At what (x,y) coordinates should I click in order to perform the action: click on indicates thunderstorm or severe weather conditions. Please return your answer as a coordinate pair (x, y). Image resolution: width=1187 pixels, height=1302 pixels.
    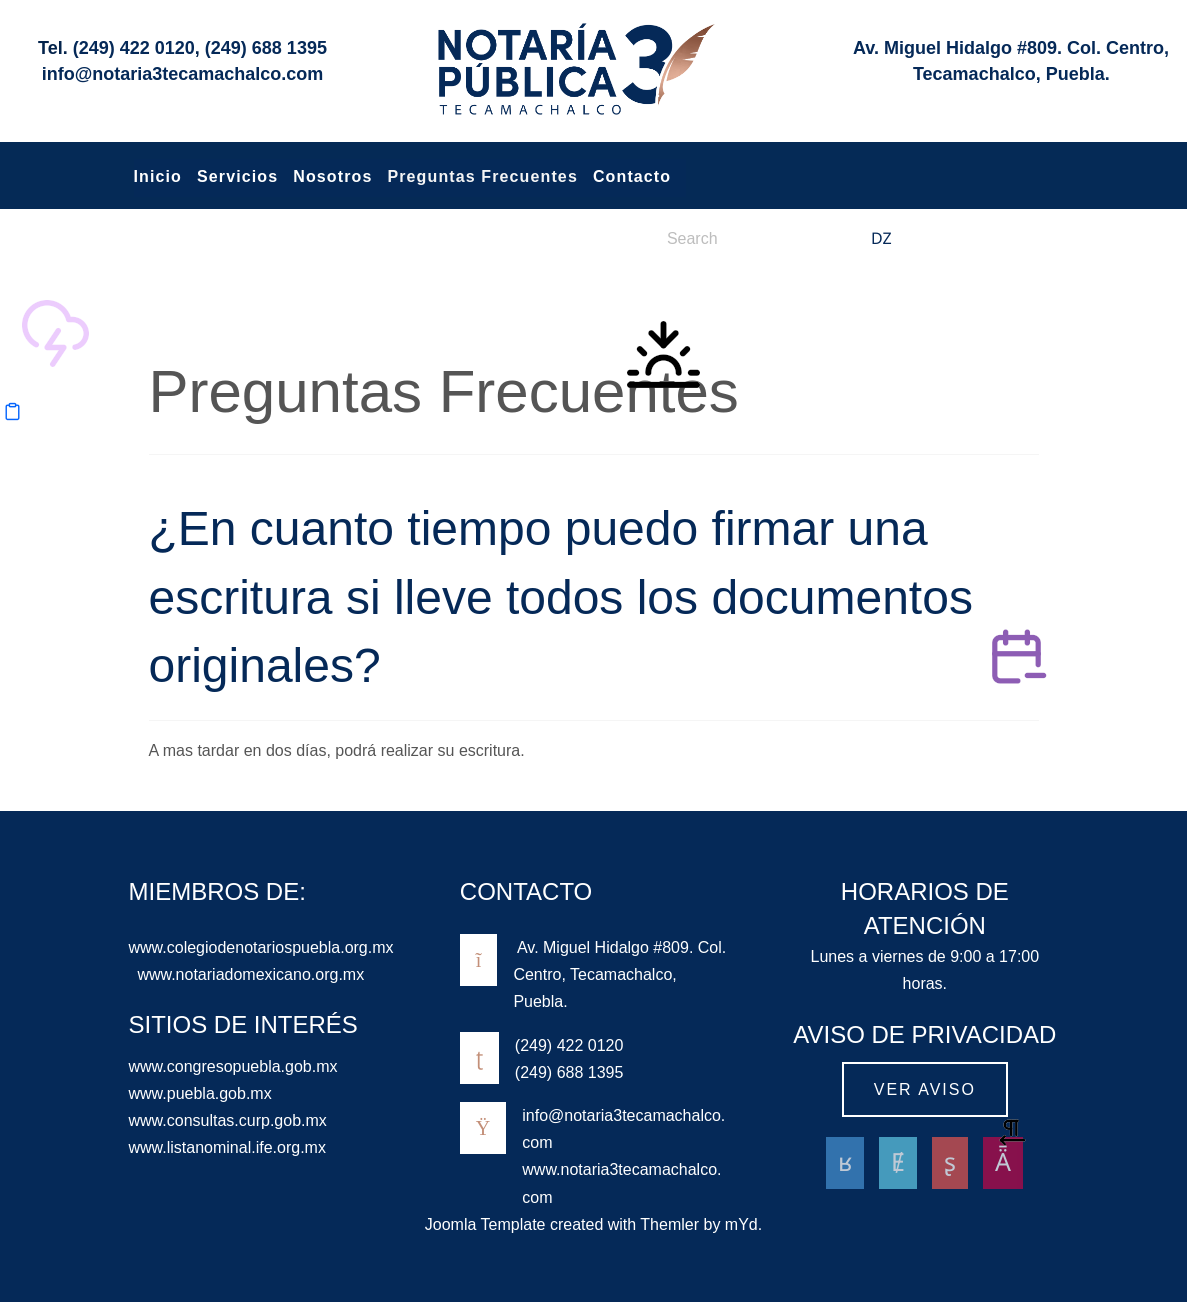
    Looking at the image, I should click on (55, 333).